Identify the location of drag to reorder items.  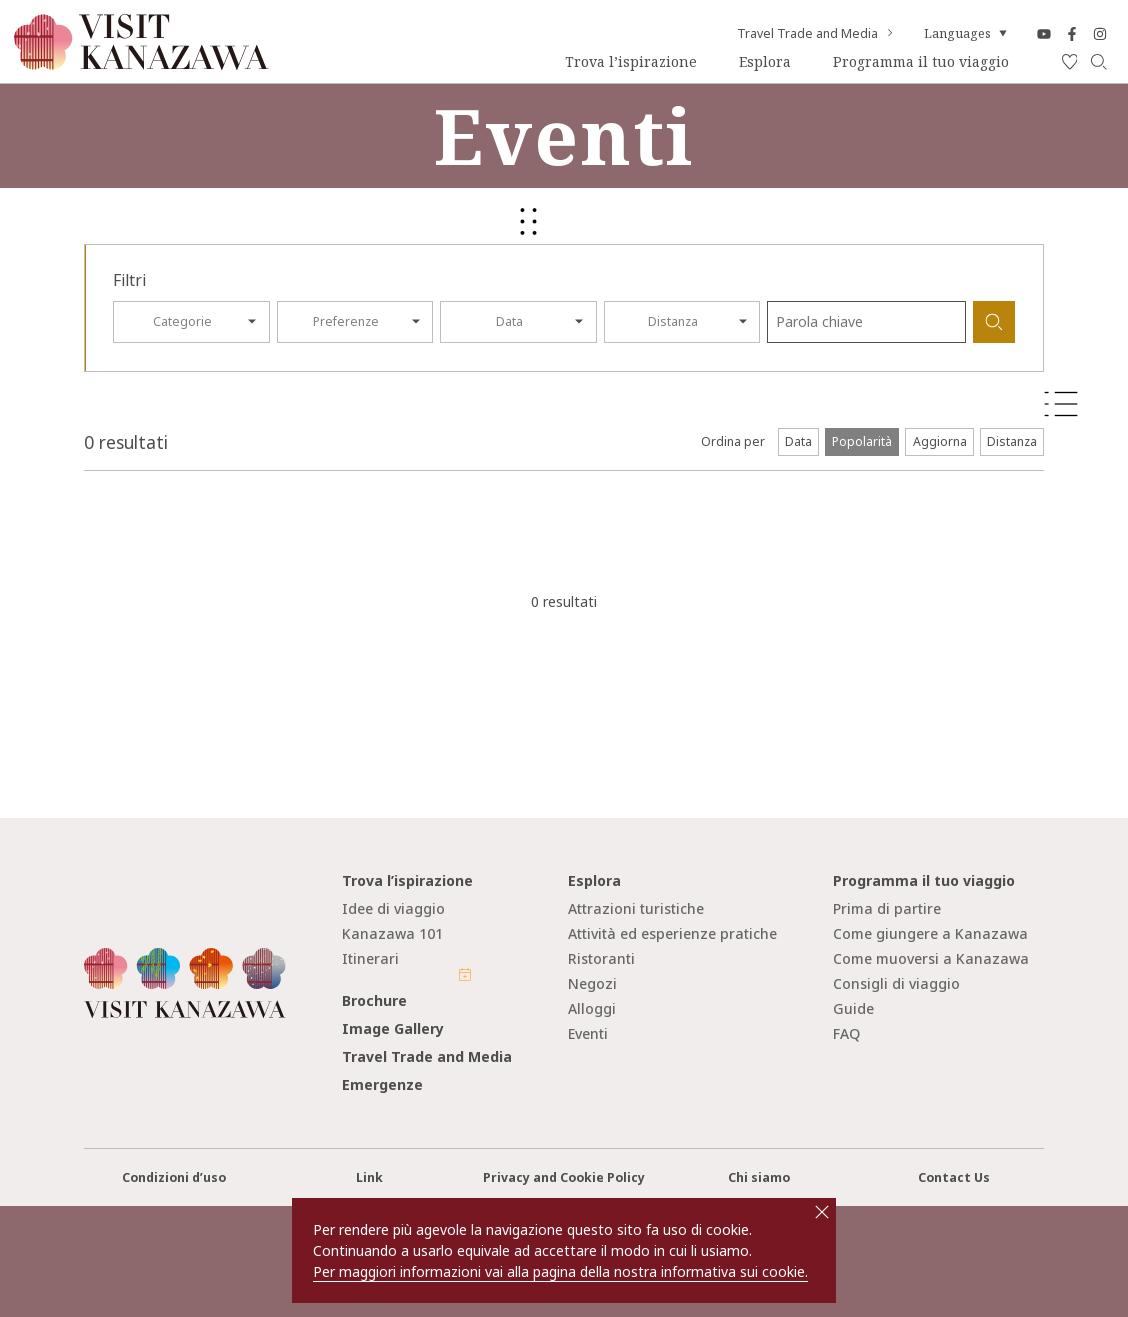
(528, 221).